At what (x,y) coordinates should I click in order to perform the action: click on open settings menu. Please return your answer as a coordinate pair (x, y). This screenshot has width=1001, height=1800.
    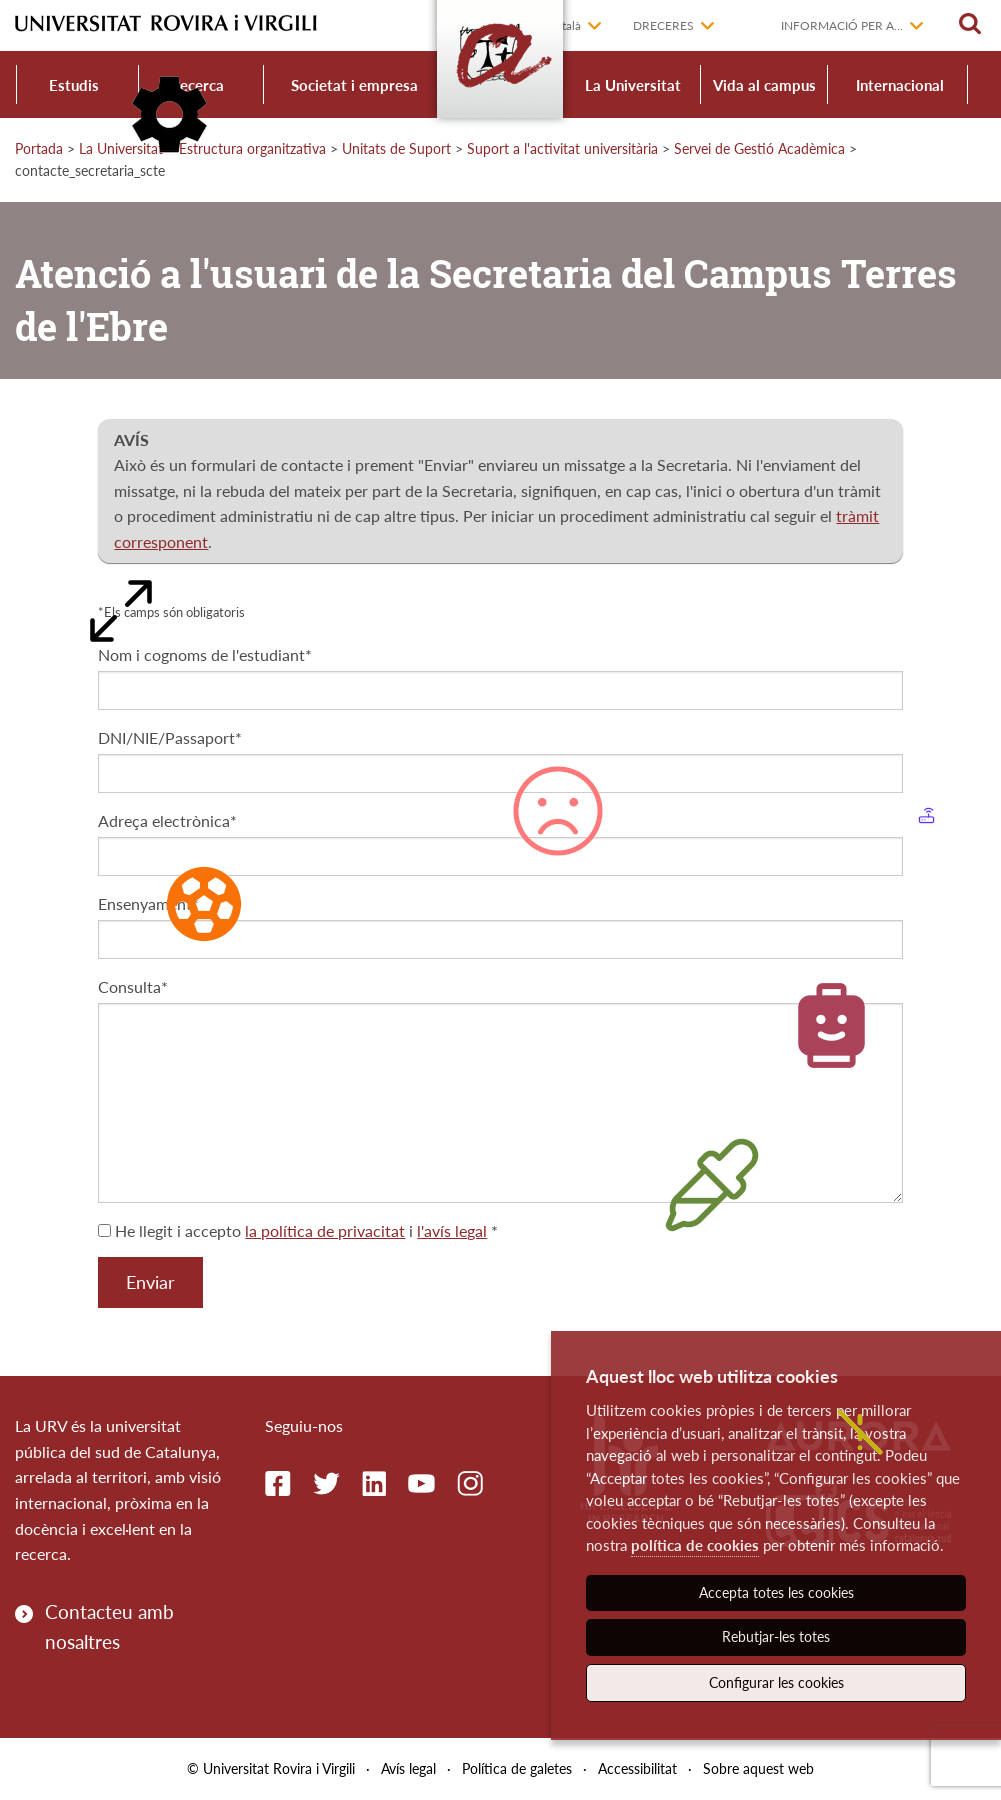
    Looking at the image, I should click on (169, 114).